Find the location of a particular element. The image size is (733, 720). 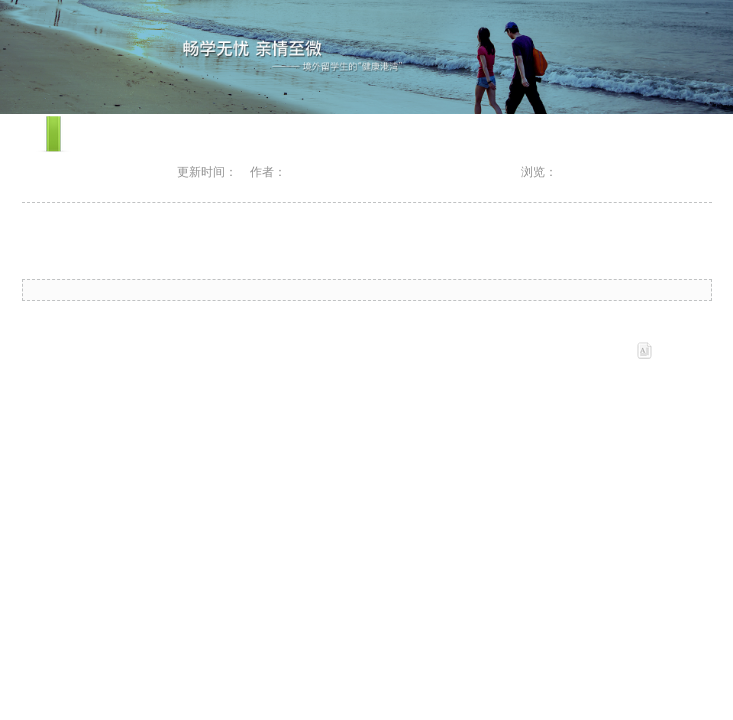

iPod nano device connected is located at coordinates (53, 134).